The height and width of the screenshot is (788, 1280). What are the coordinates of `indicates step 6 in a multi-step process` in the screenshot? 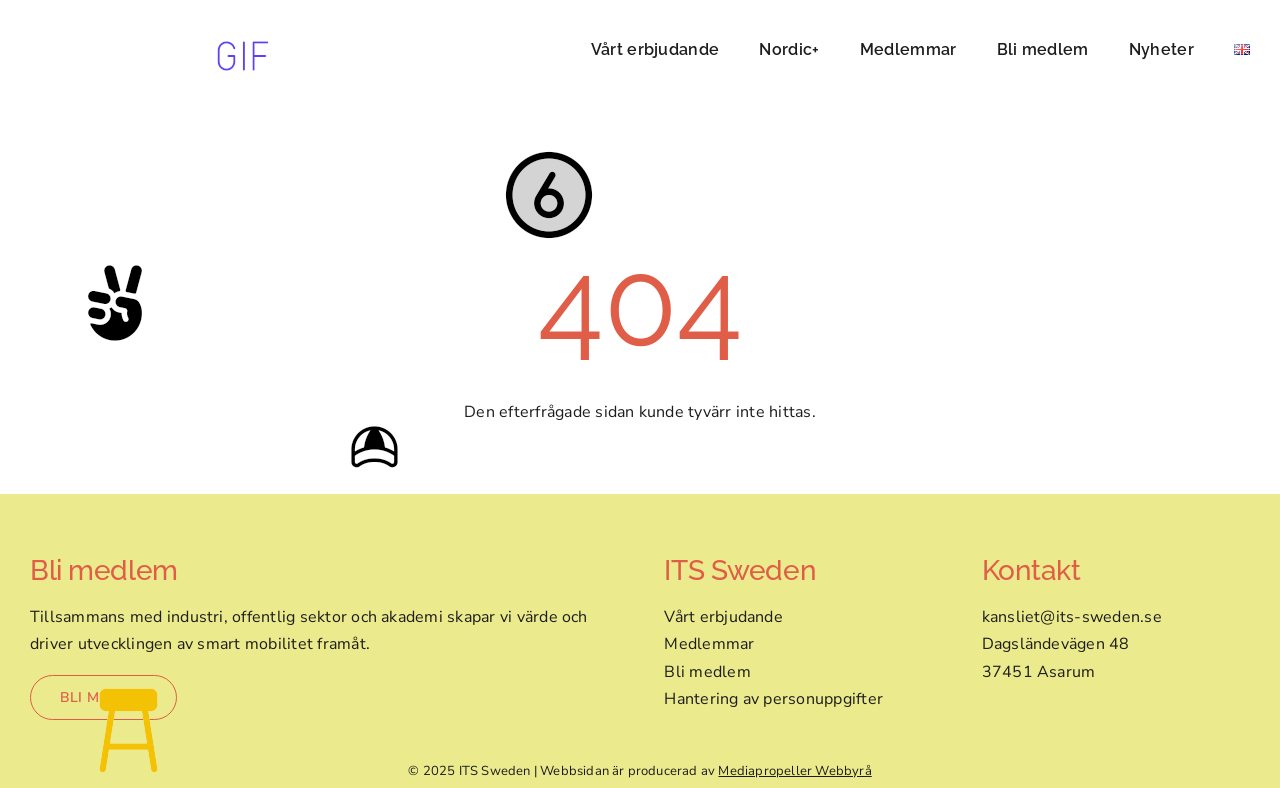 It's located at (549, 195).